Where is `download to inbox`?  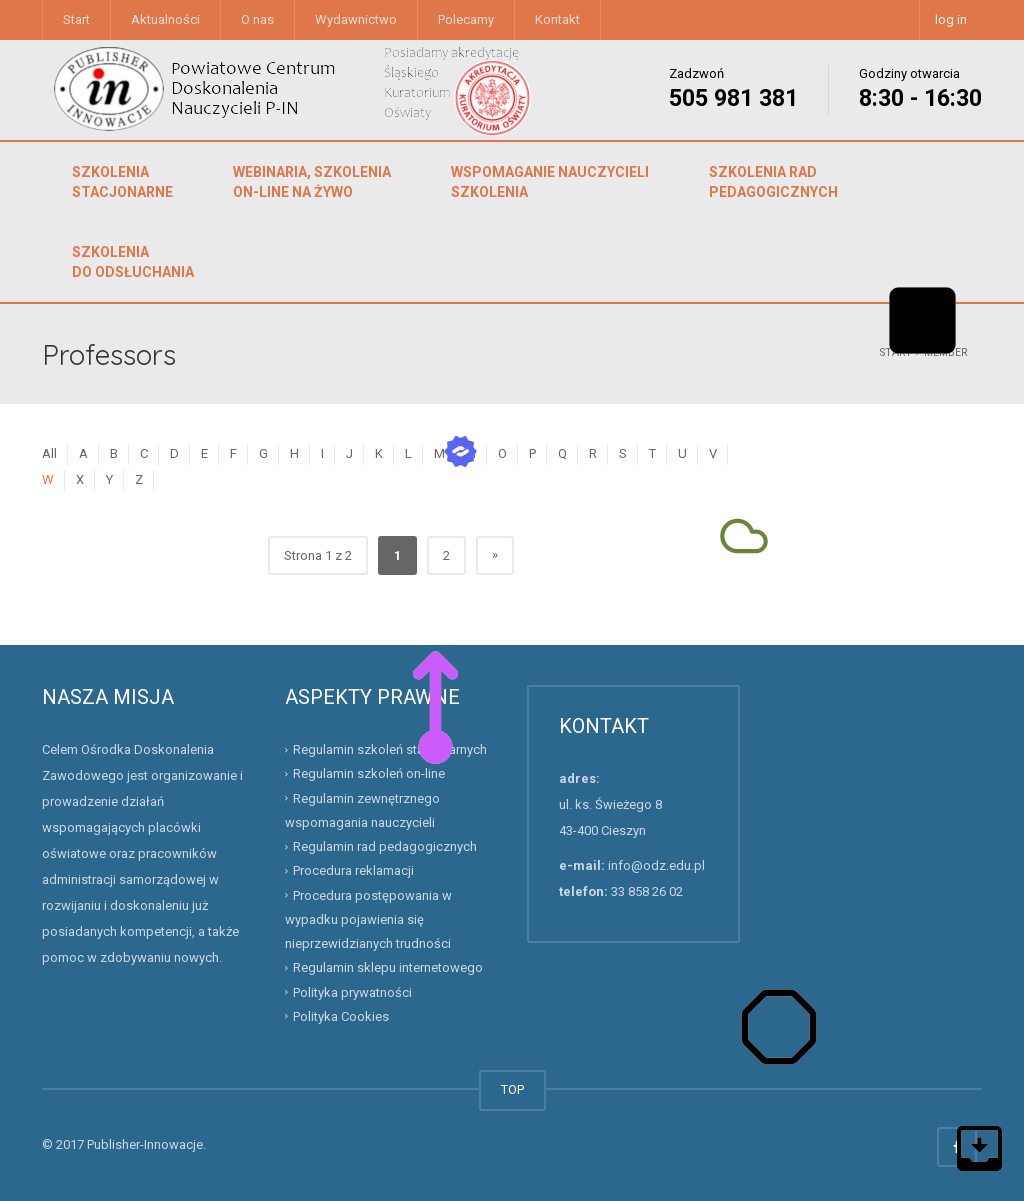 download to inbox is located at coordinates (979, 1148).